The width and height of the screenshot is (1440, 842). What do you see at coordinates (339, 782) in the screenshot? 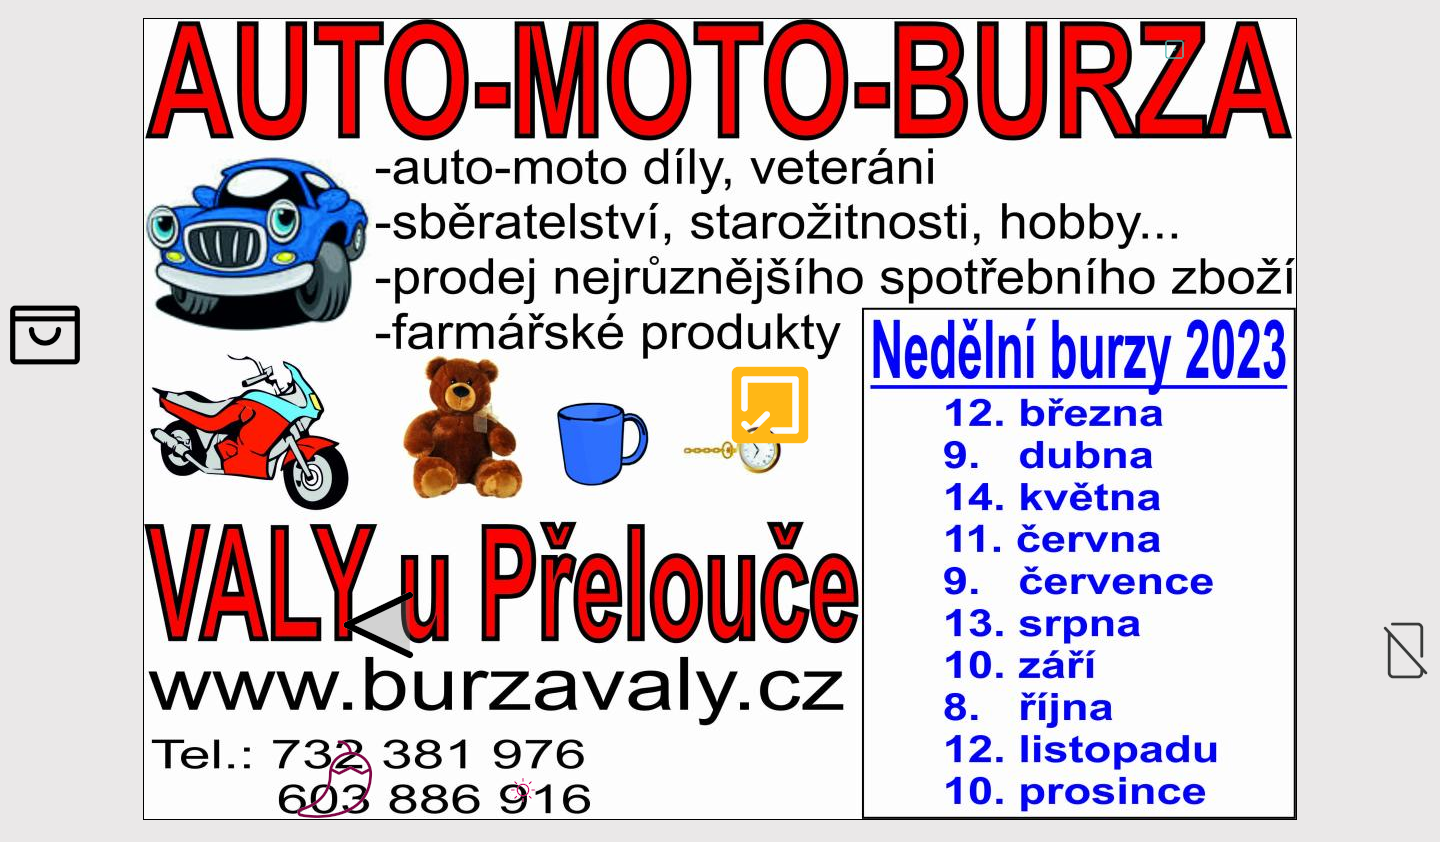
I see `indicates spicy or hot food option` at bounding box center [339, 782].